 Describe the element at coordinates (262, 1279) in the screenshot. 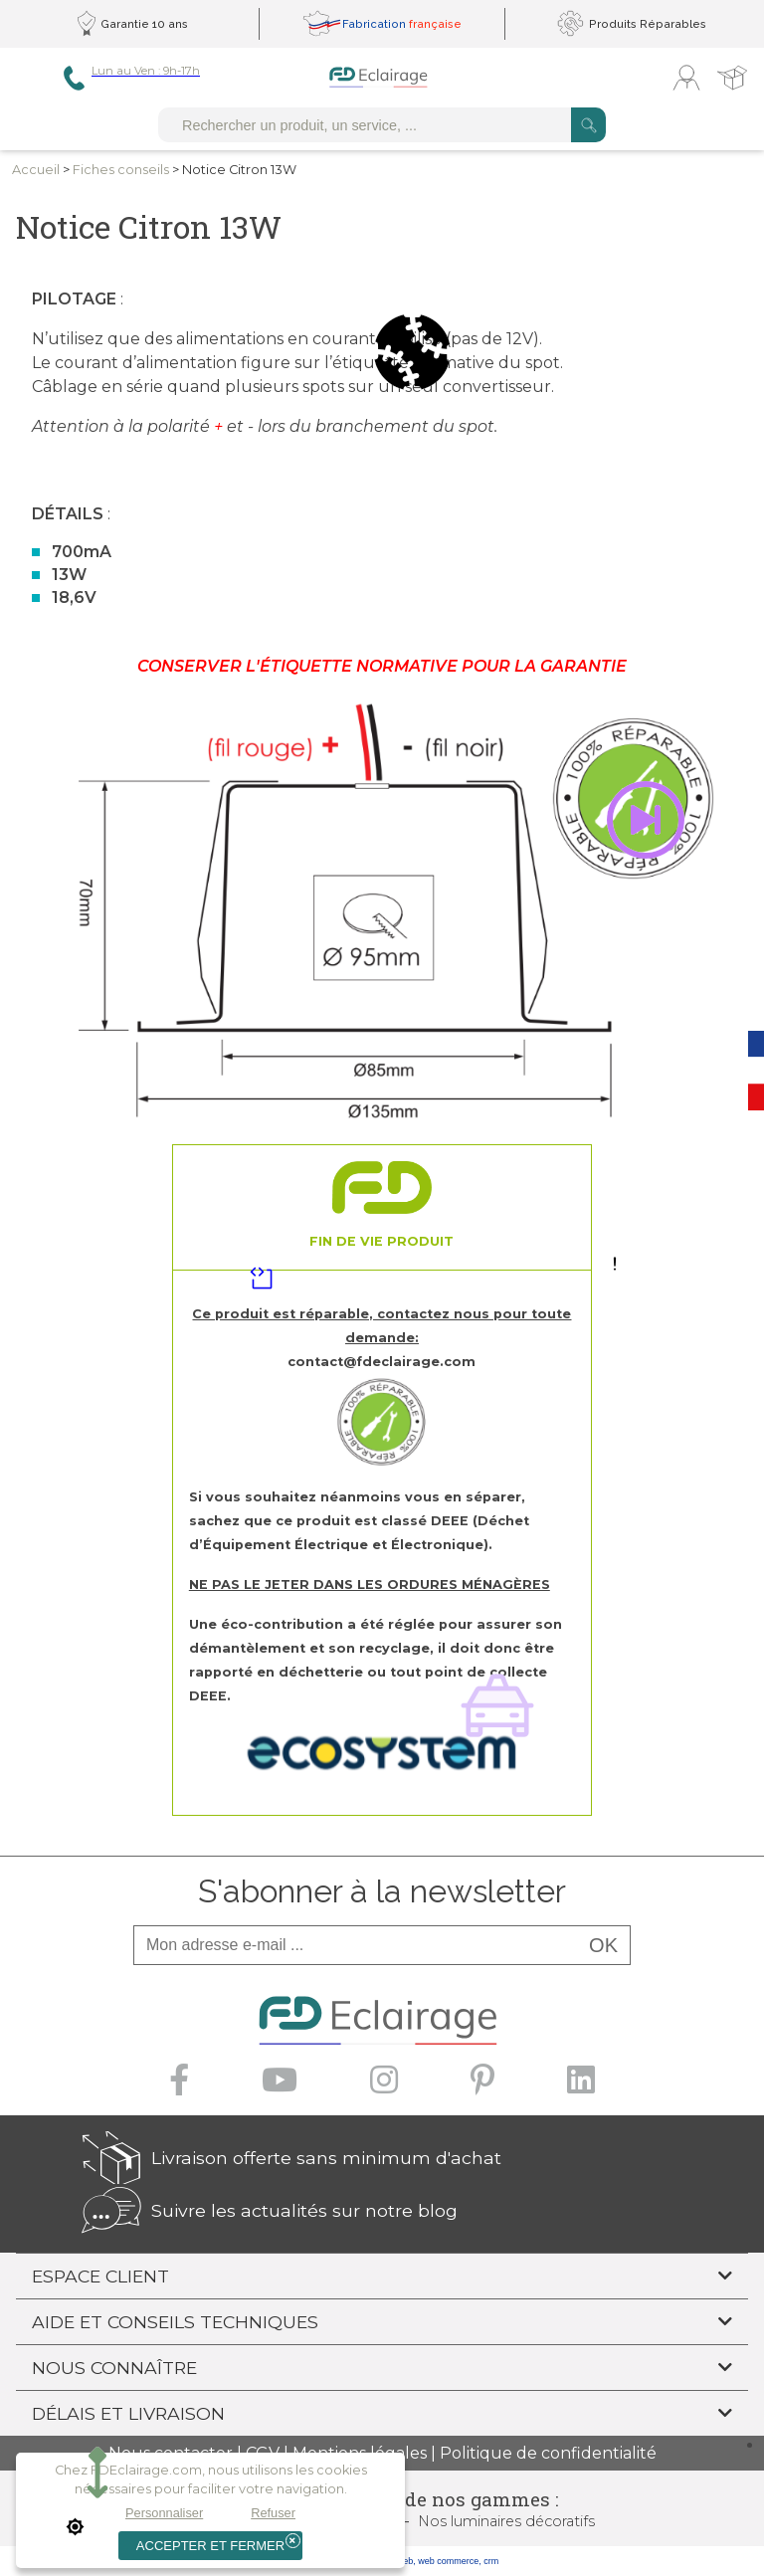

I see `insert a code block or snippet` at that location.